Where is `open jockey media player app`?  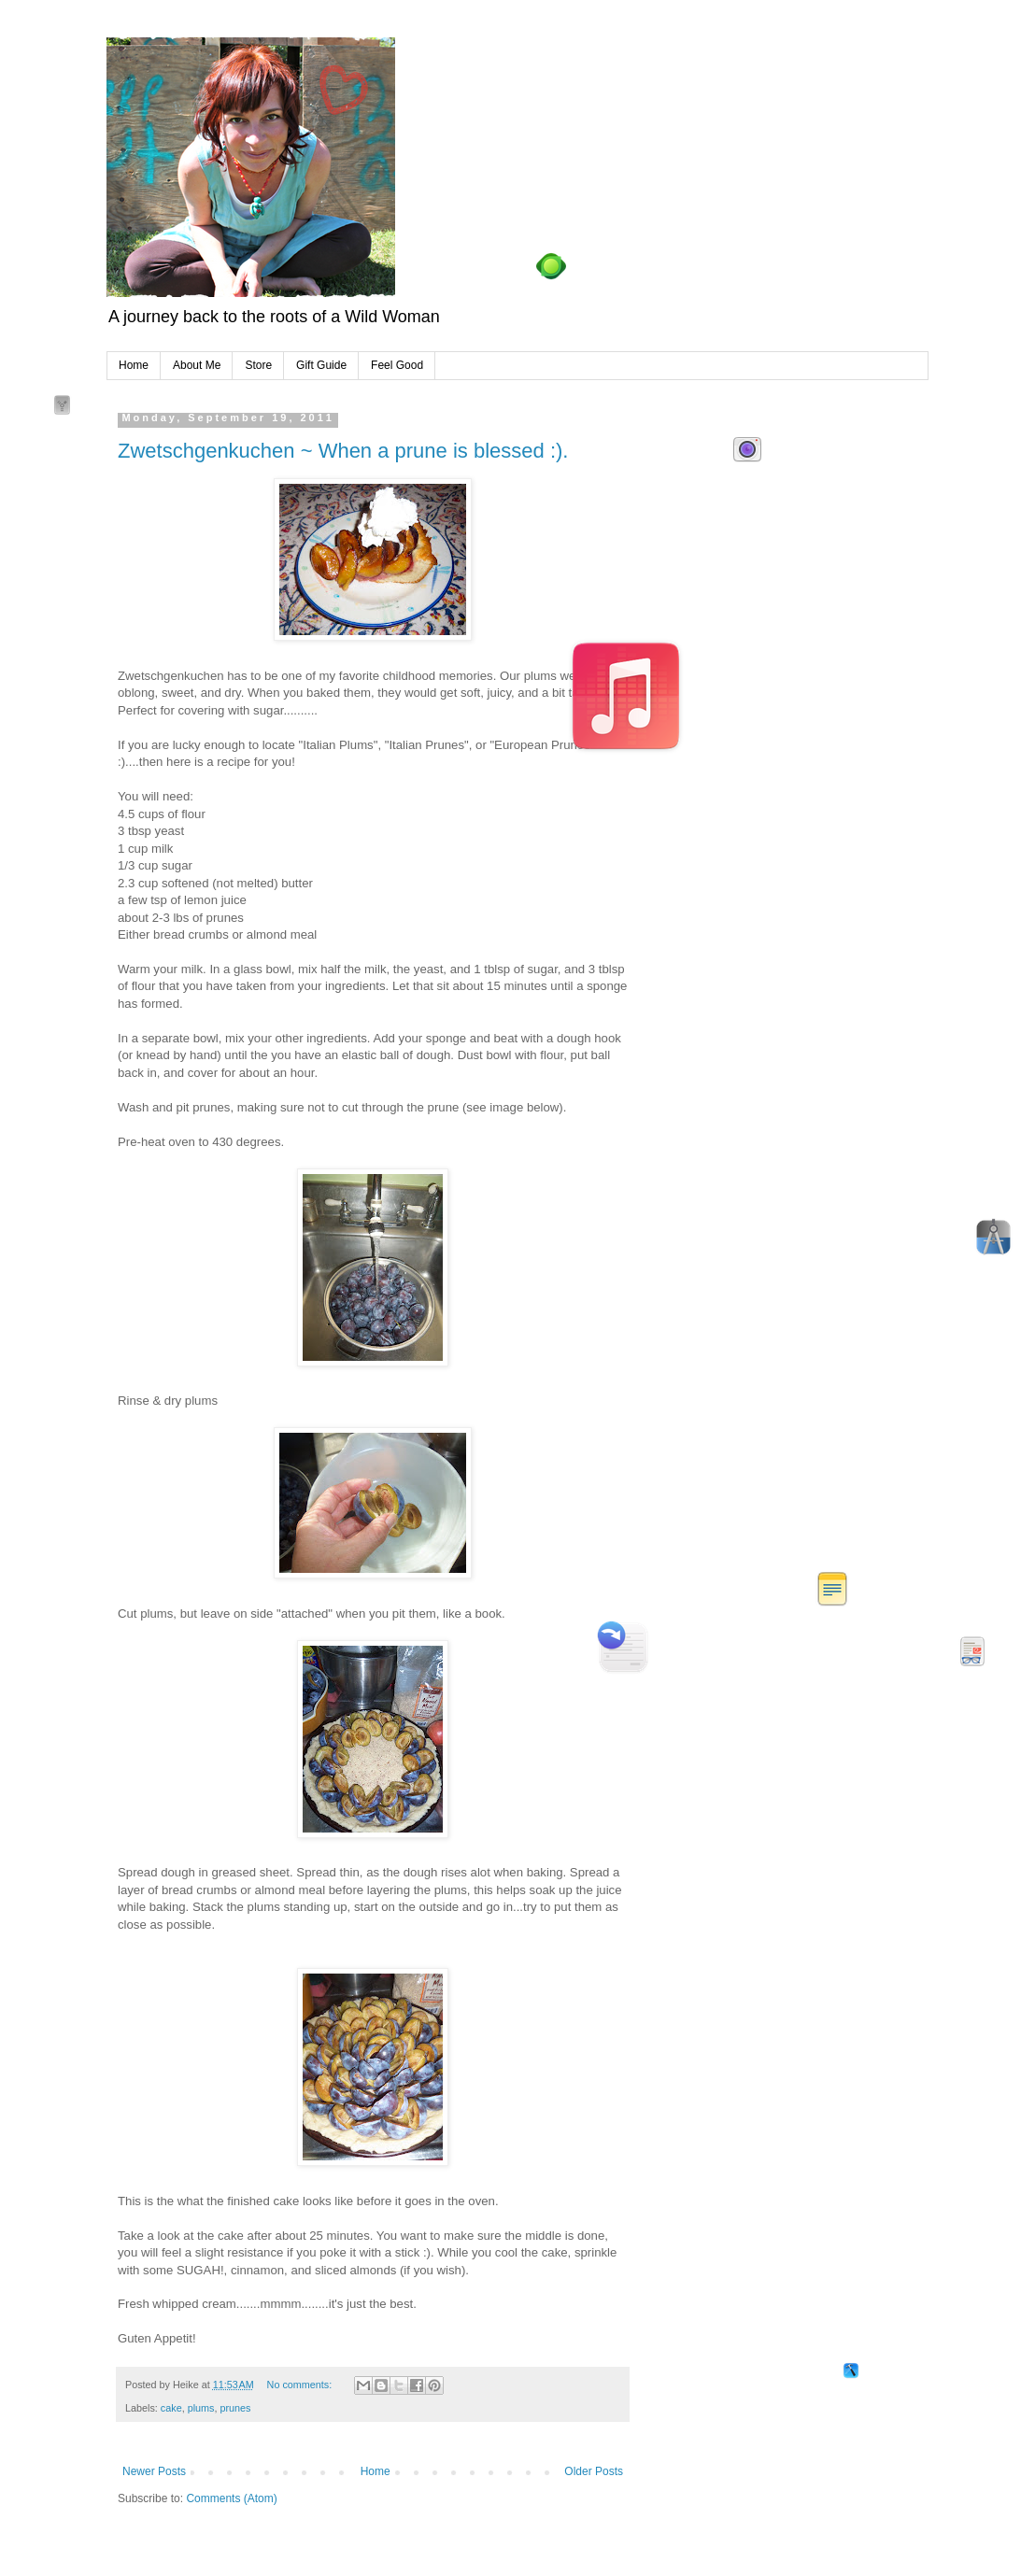
open jockey media player app is located at coordinates (851, 2371).